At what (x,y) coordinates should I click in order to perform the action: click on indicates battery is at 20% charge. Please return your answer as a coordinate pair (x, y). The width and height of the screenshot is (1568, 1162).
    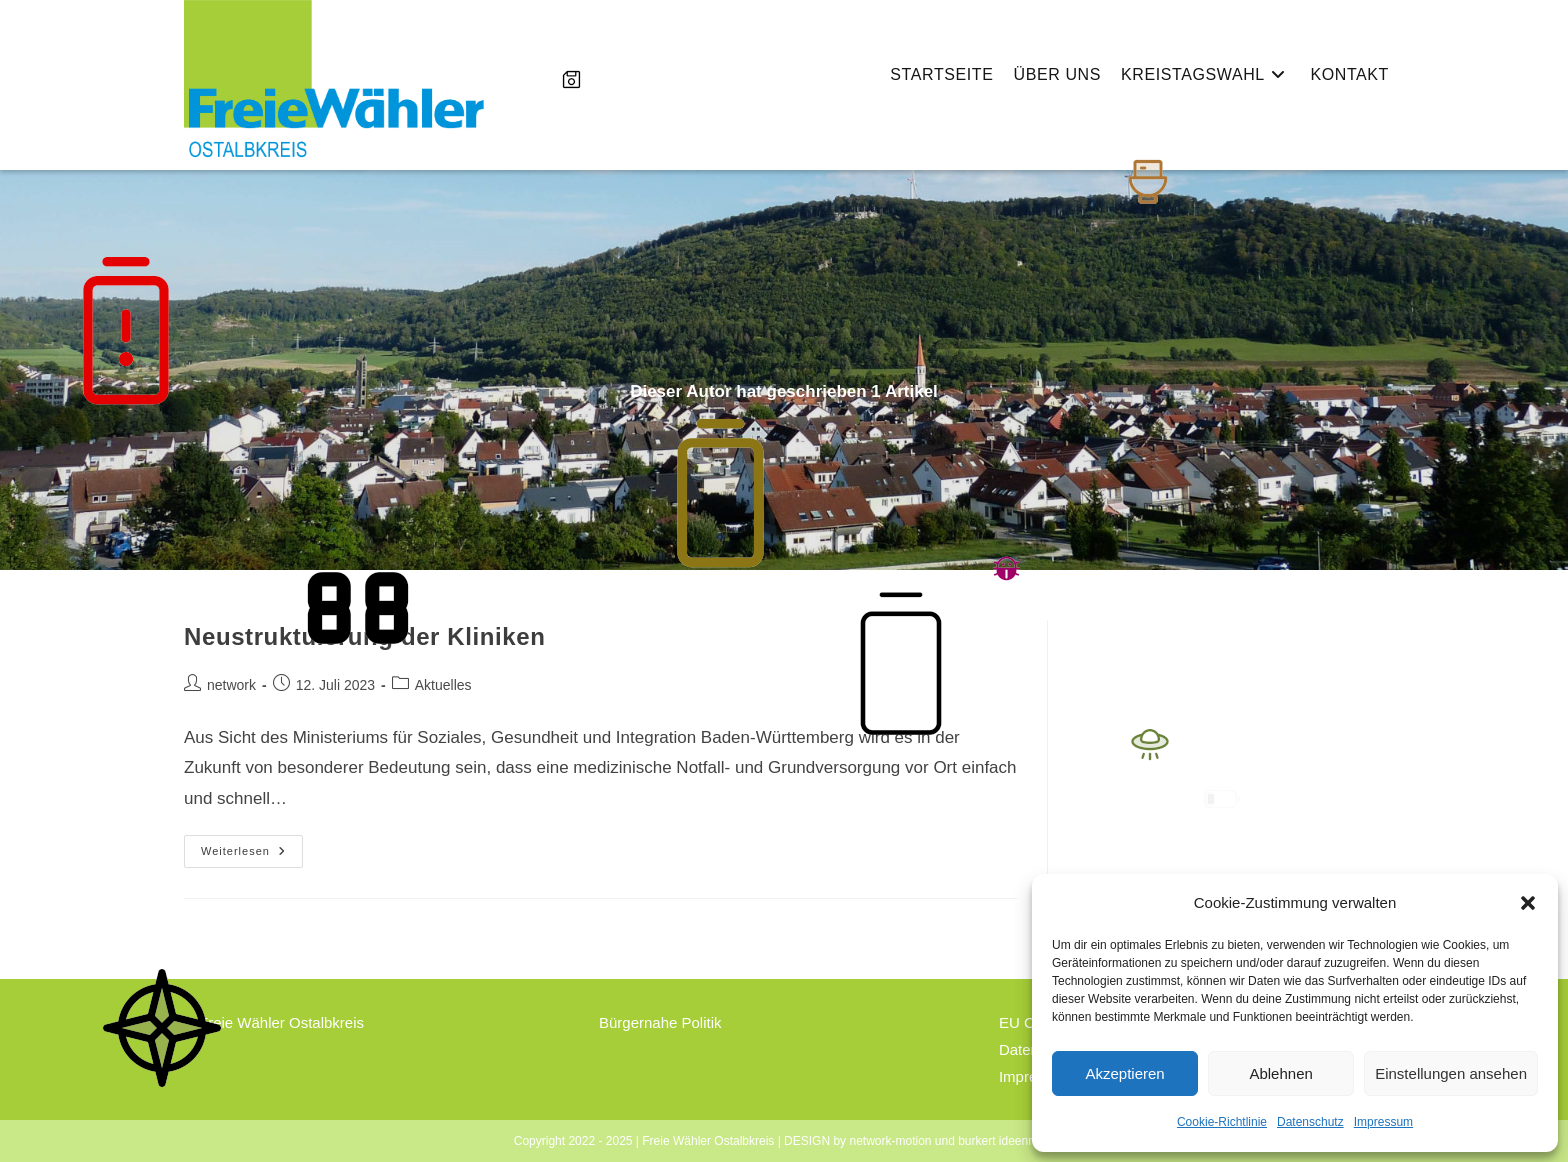
    Looking at the image, I should click on (1222, 799).